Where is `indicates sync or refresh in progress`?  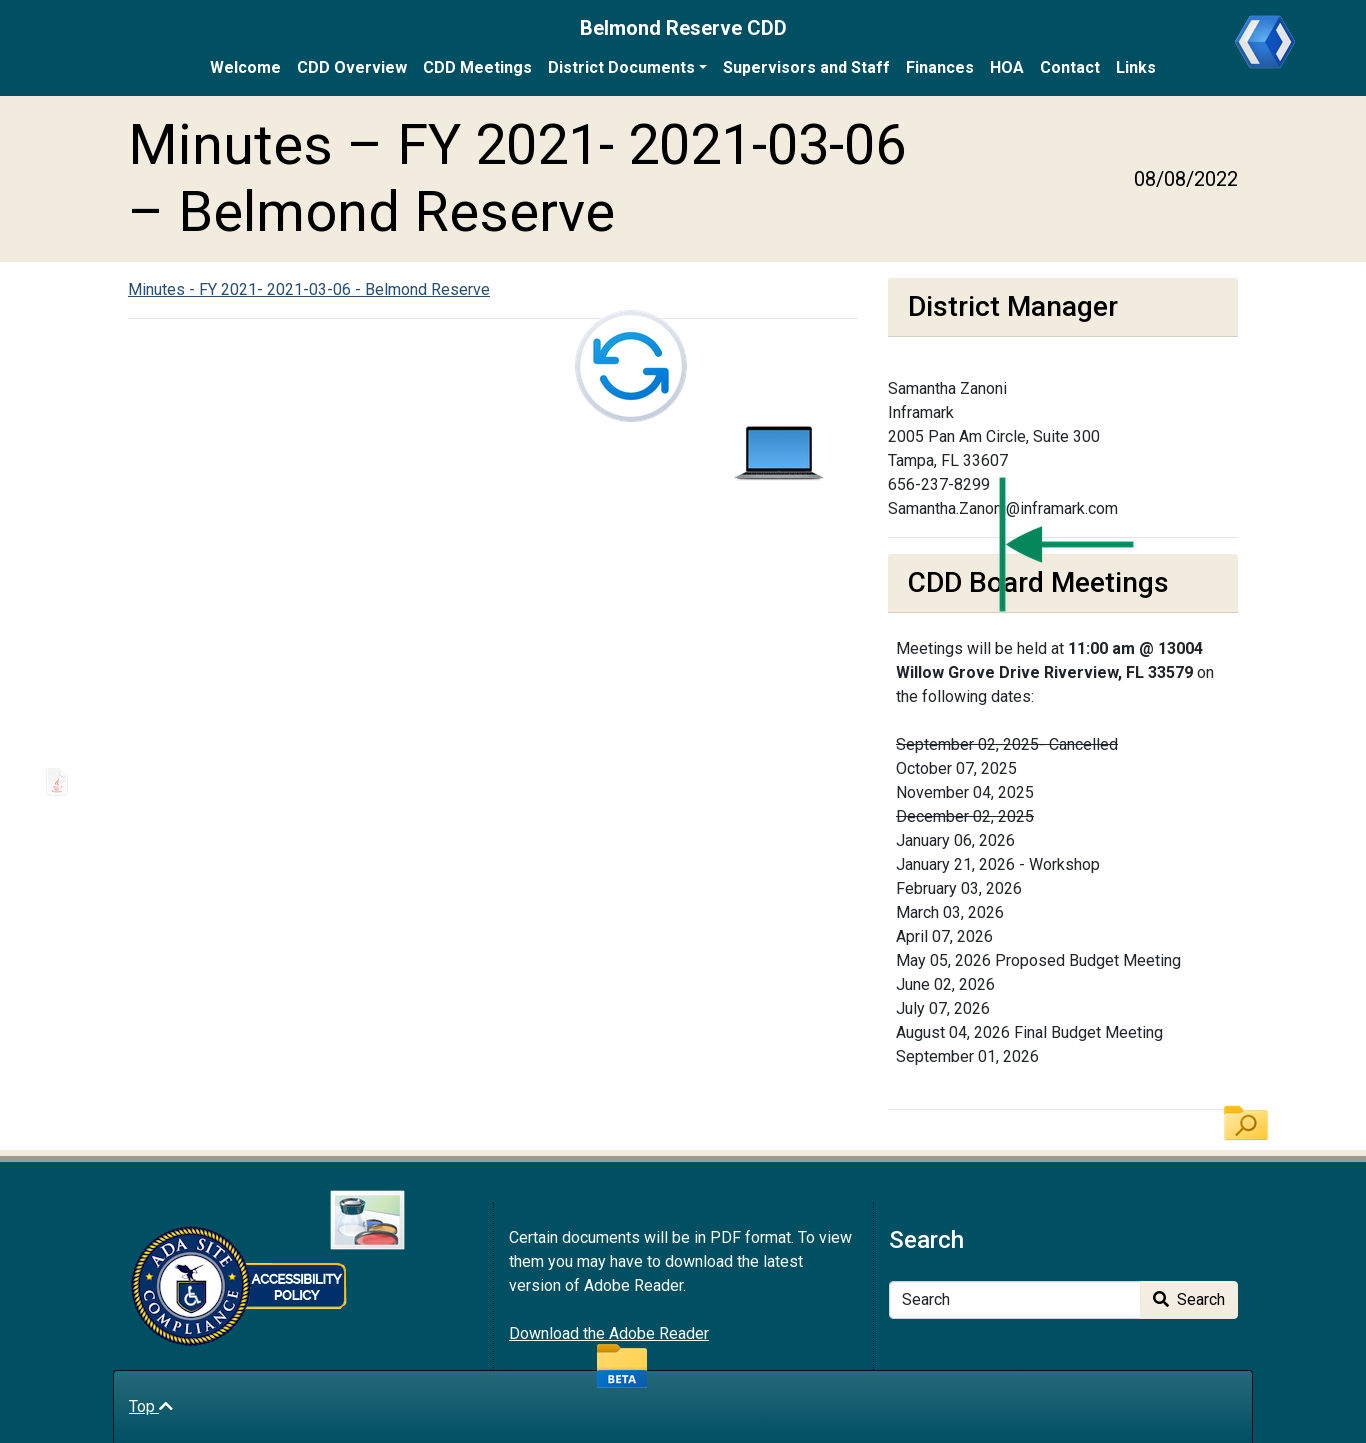
indicates sync or refresh in progress is located at coordinates (631, 366).